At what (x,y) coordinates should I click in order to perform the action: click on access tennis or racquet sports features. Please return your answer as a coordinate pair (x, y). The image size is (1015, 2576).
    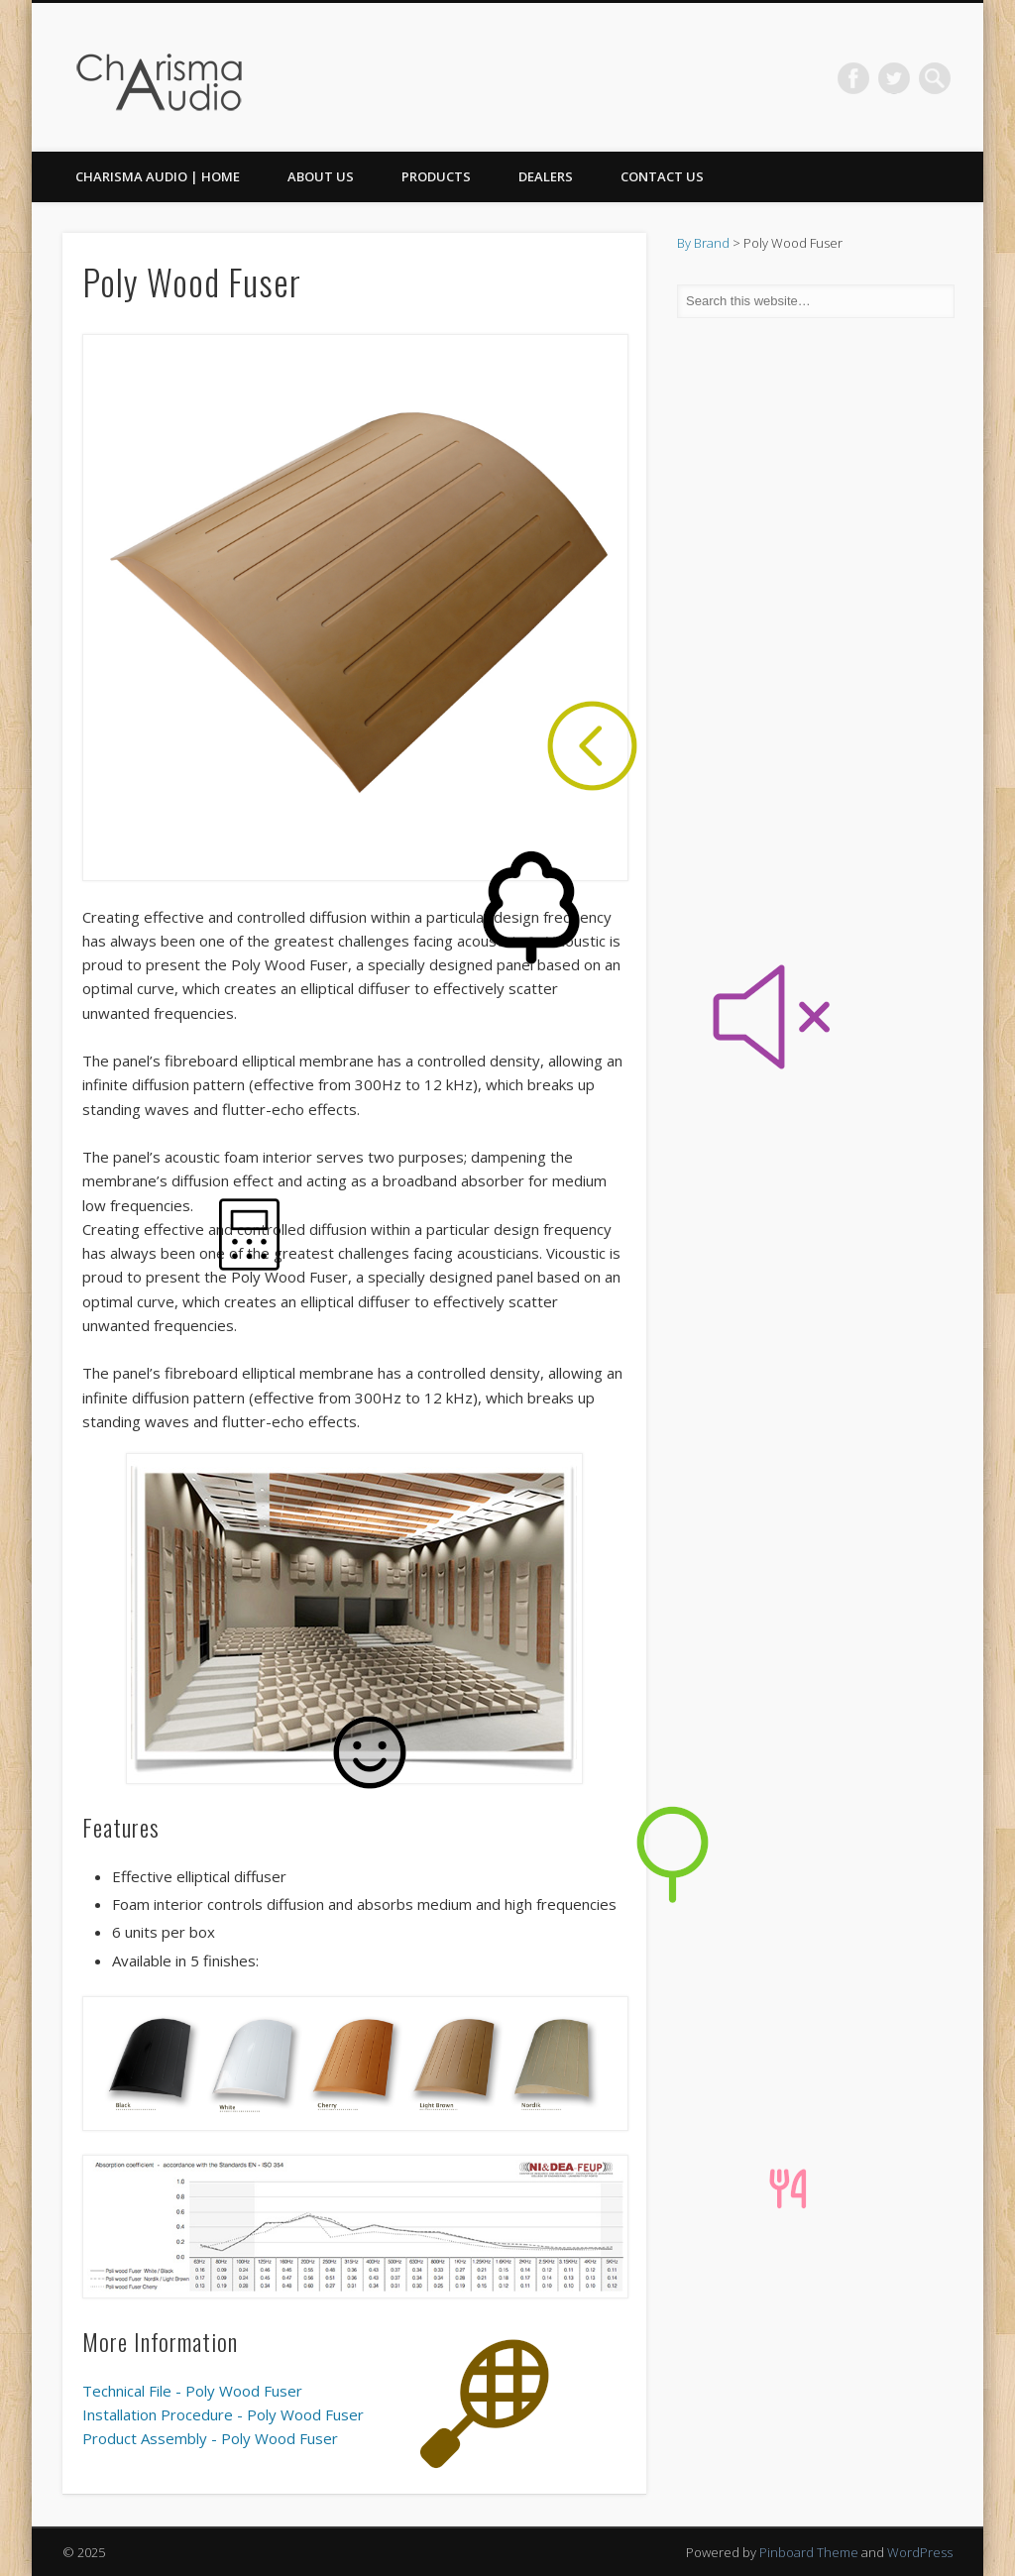
    Looking at the image, I should click on (482, 2406).